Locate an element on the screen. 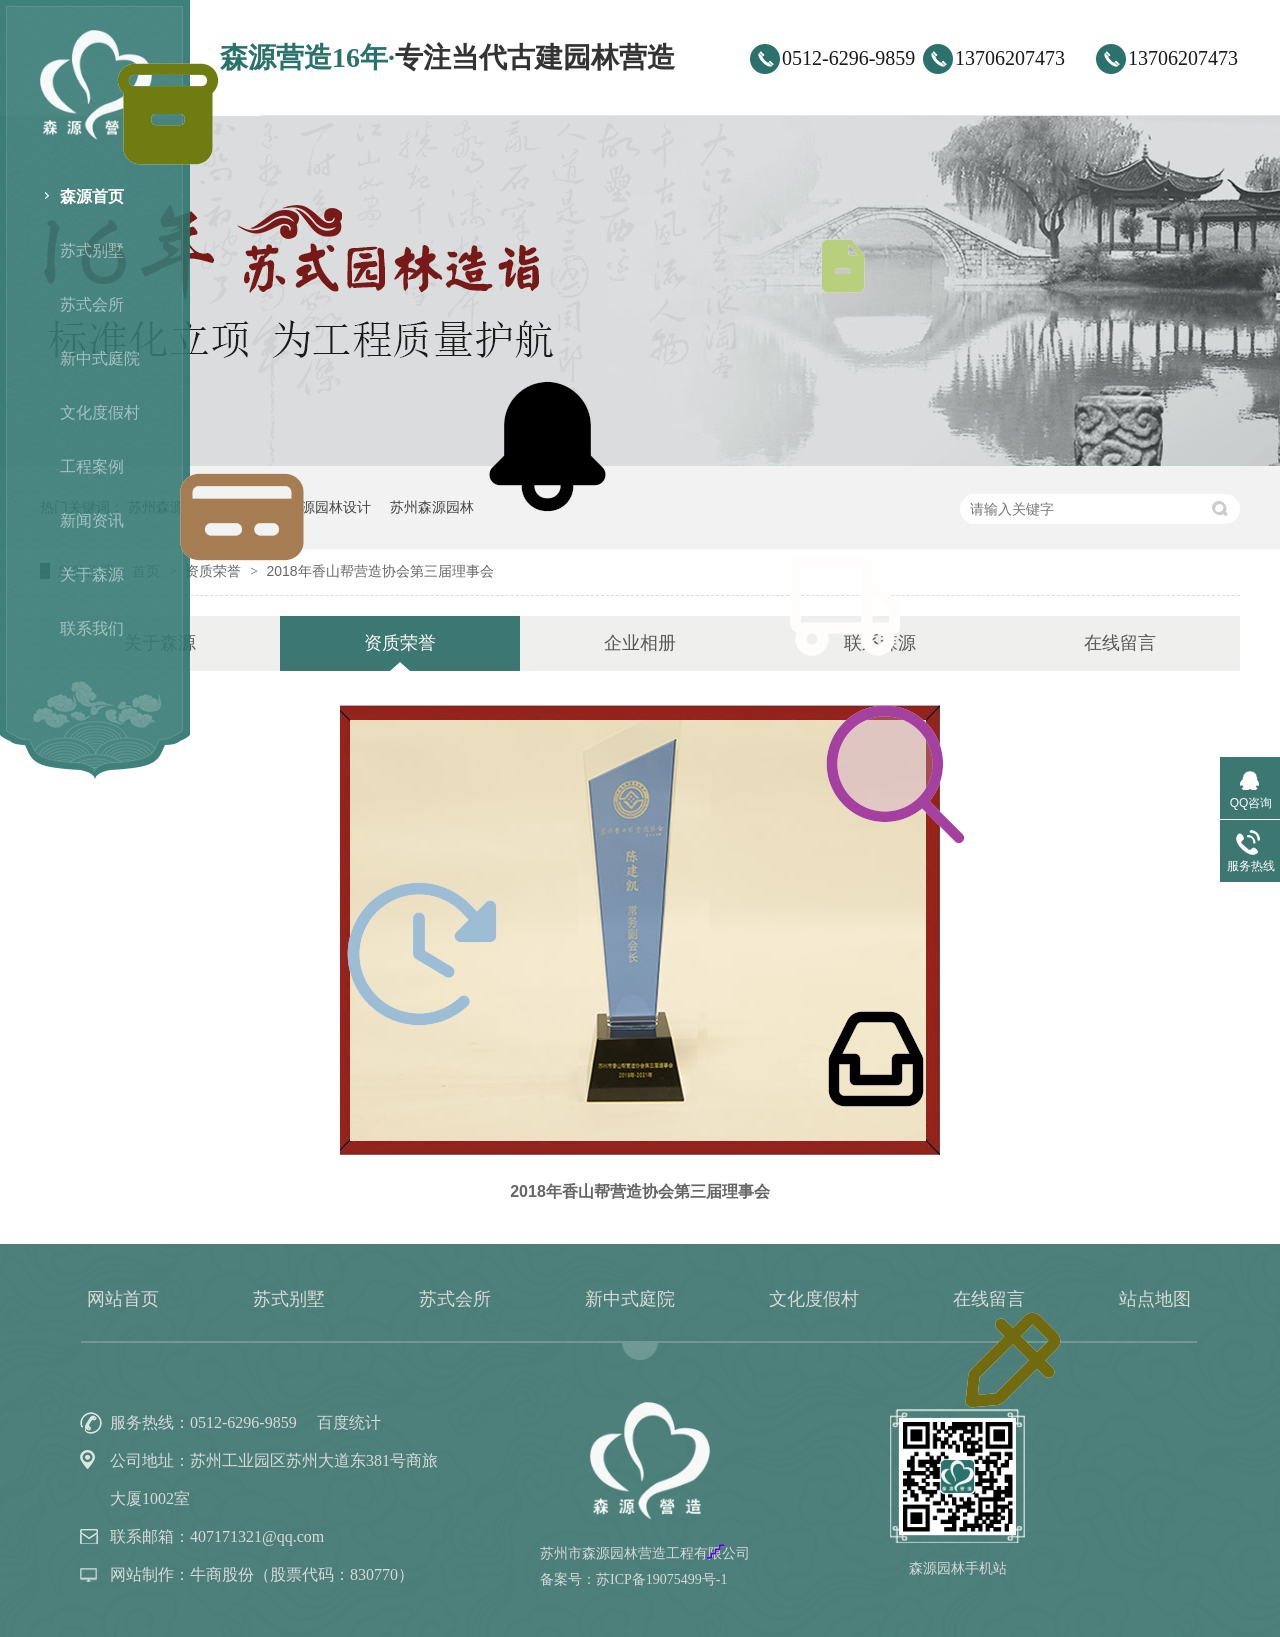 This screenshot has width=1280, height=1637. indicates stairs or stairwell access is located at coordinates (715, 1551).